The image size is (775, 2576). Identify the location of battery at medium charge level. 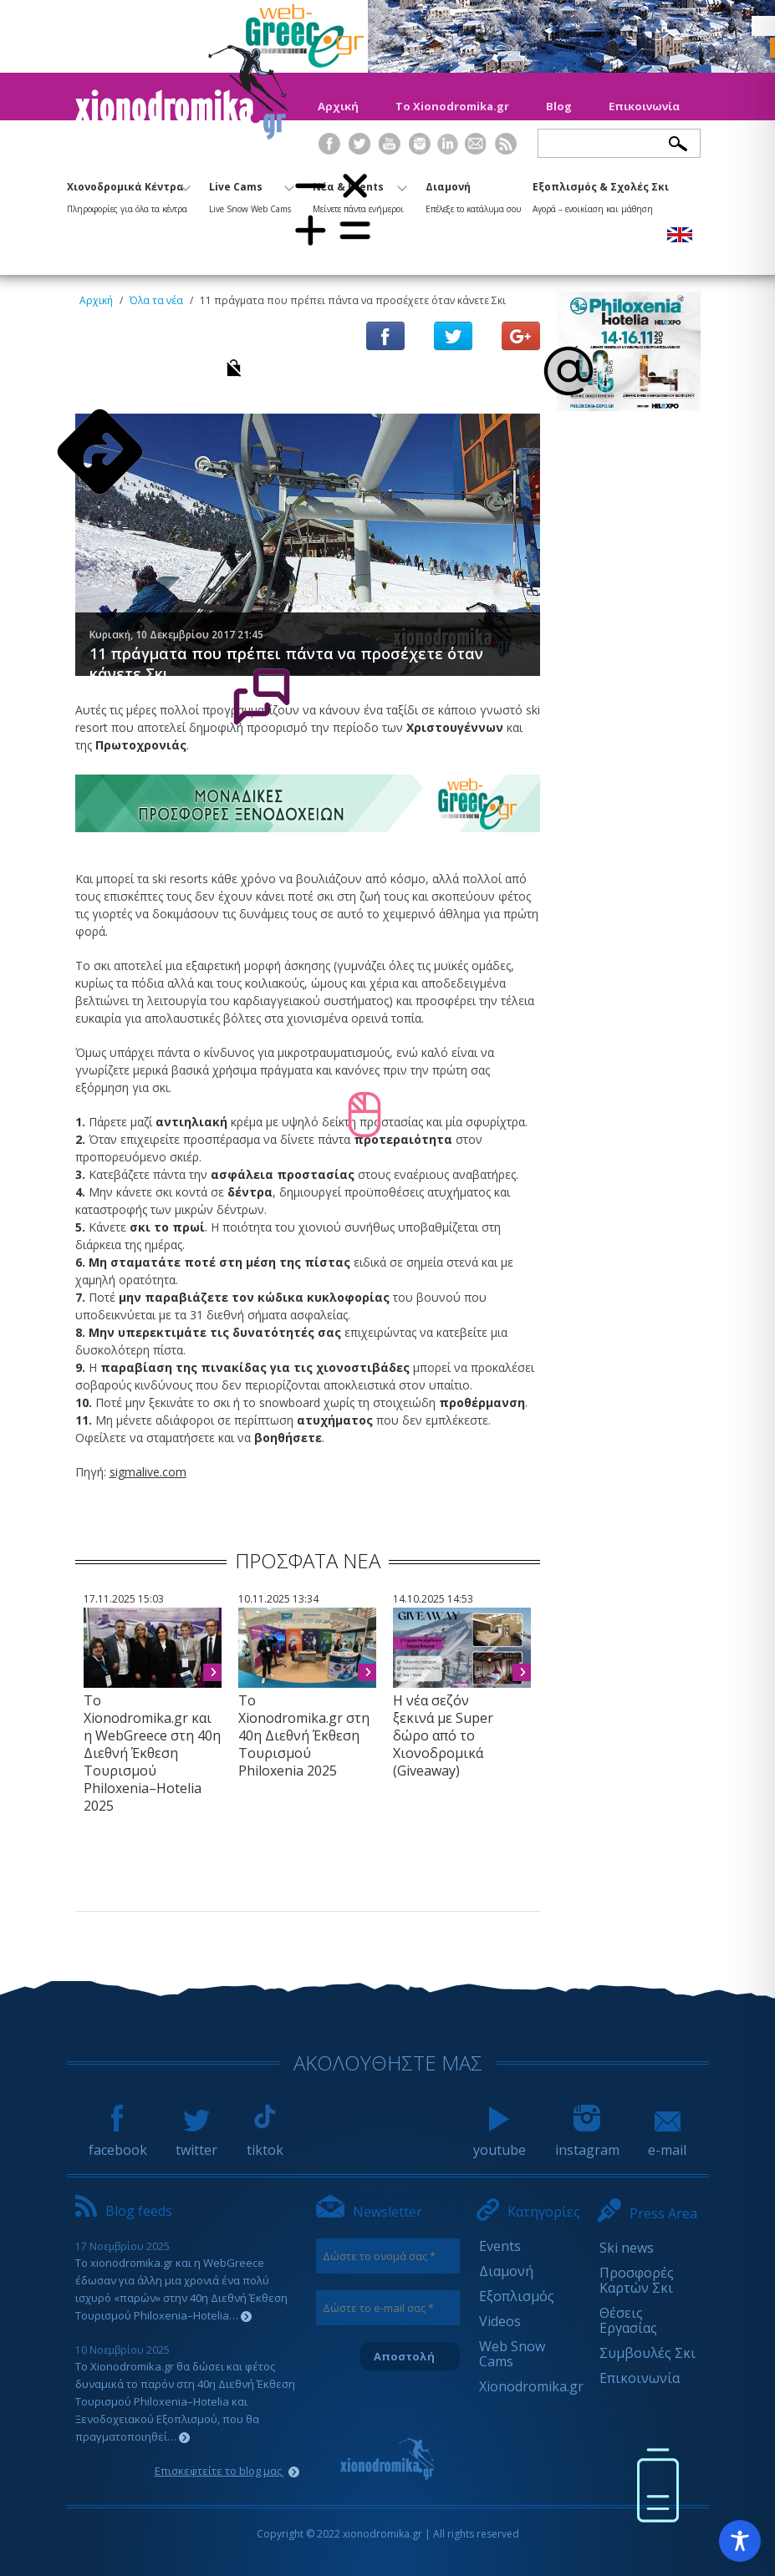
(658, 2487).